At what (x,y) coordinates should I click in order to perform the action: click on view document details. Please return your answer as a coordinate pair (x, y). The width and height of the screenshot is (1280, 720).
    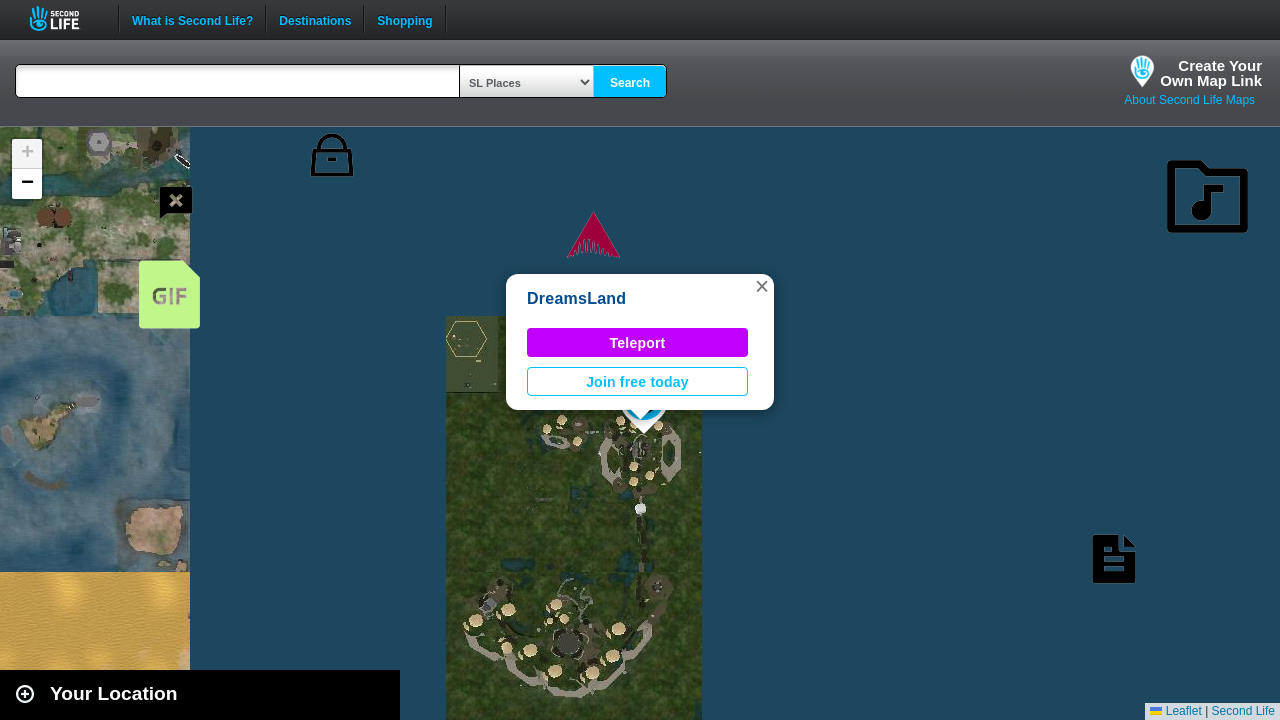
    Looking at the image, I should click on (1114, 559).